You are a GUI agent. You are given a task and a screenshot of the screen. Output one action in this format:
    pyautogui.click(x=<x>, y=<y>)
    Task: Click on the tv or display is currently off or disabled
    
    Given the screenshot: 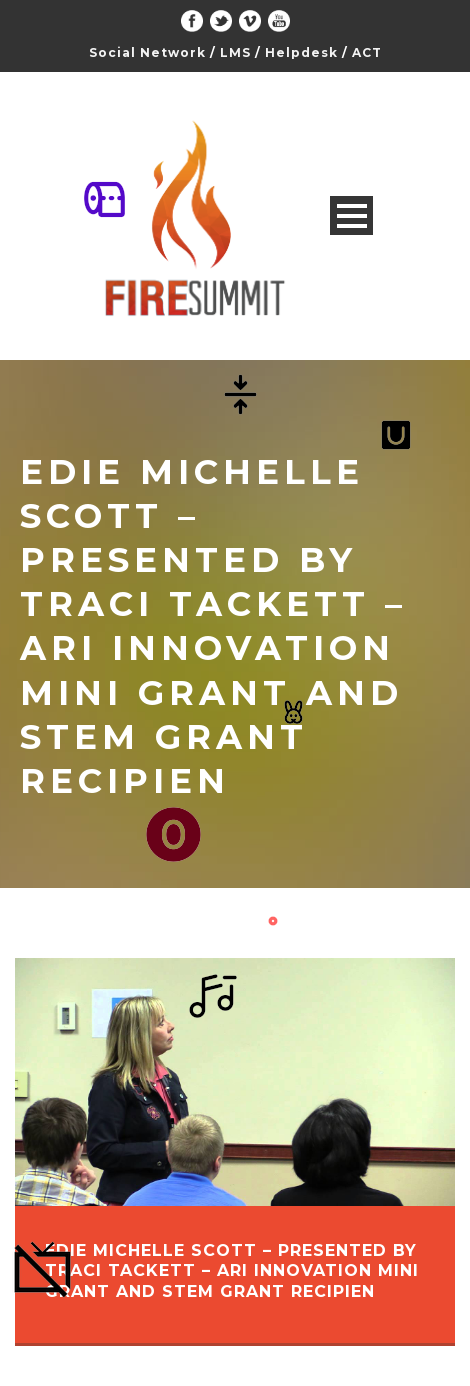 What is the action you would take?
    pyautogui.click(x=42, y=1269)
    